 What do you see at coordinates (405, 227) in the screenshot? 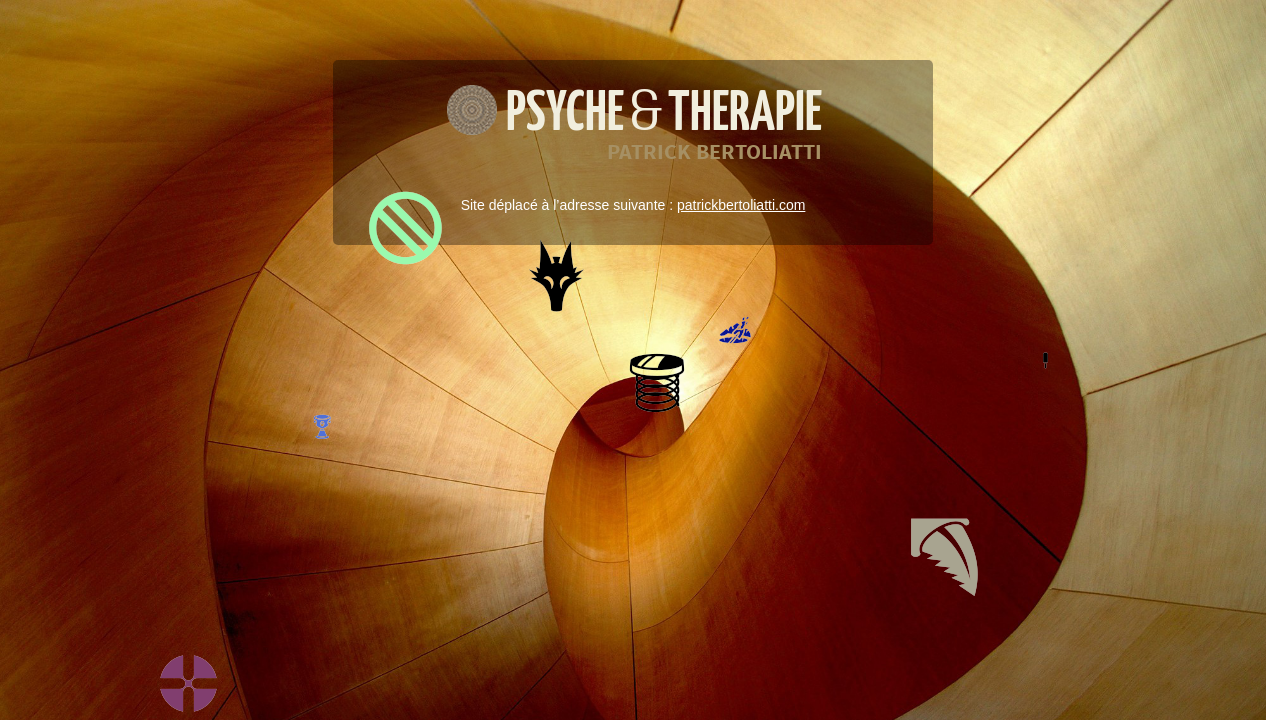
I see `indicates a blocked or prohibited action` at bounding box center [405, 227].